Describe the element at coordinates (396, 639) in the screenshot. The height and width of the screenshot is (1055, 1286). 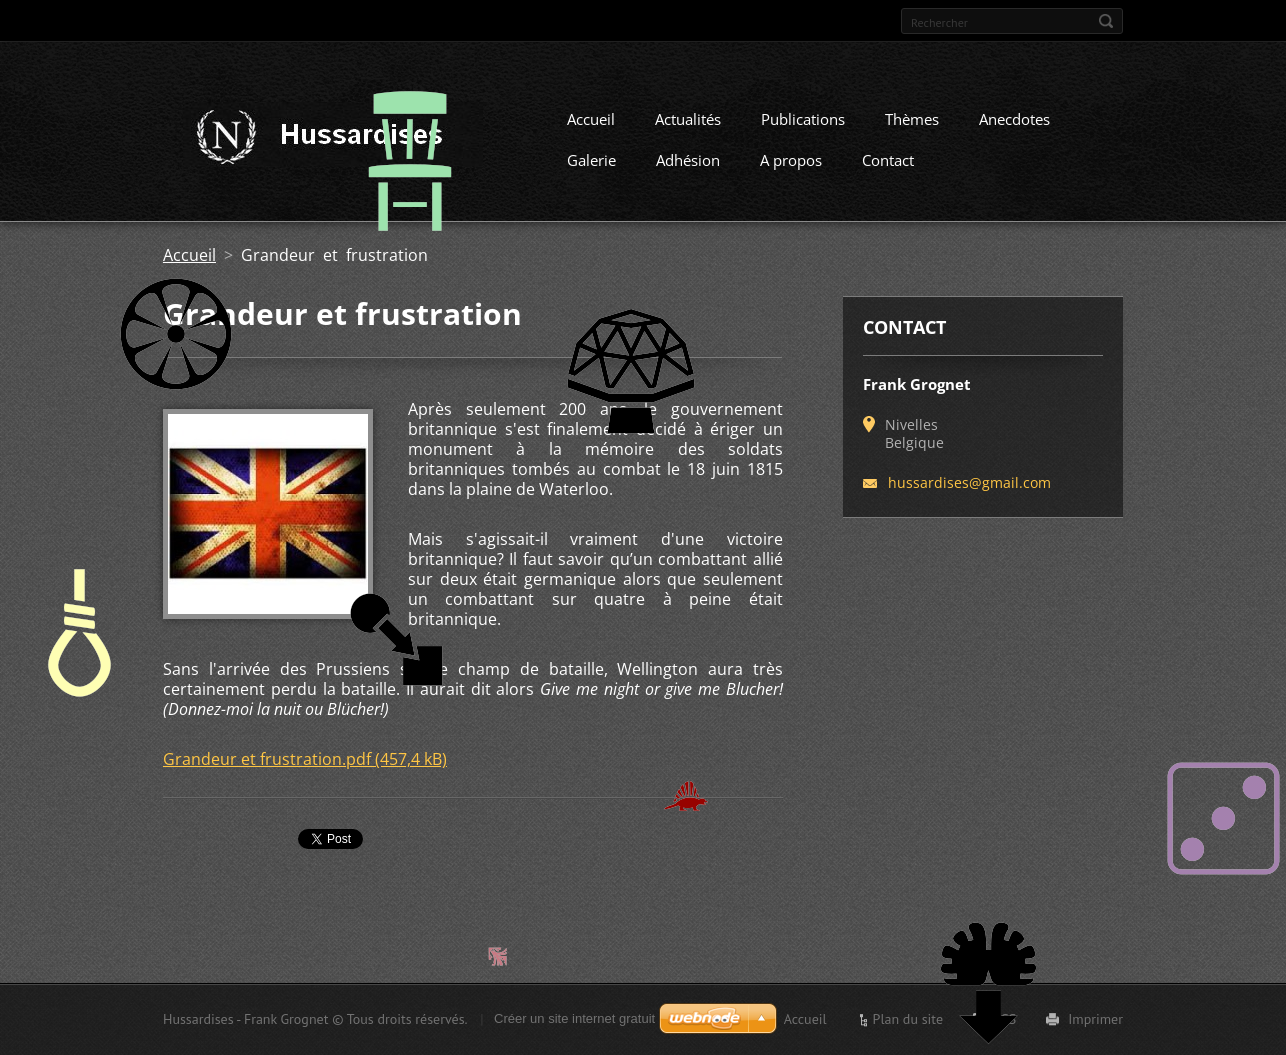
I see `transform or convert an object` at that location.